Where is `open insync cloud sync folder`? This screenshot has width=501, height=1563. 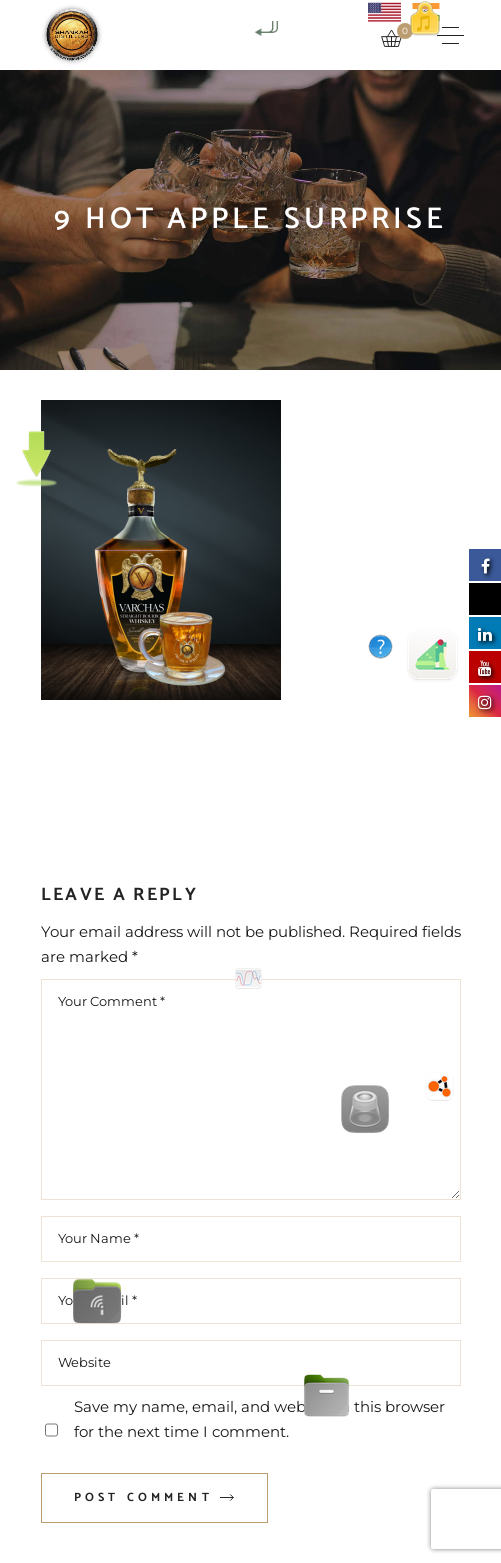 open insync cloud sync folder is located at coordinates (97, 1301).